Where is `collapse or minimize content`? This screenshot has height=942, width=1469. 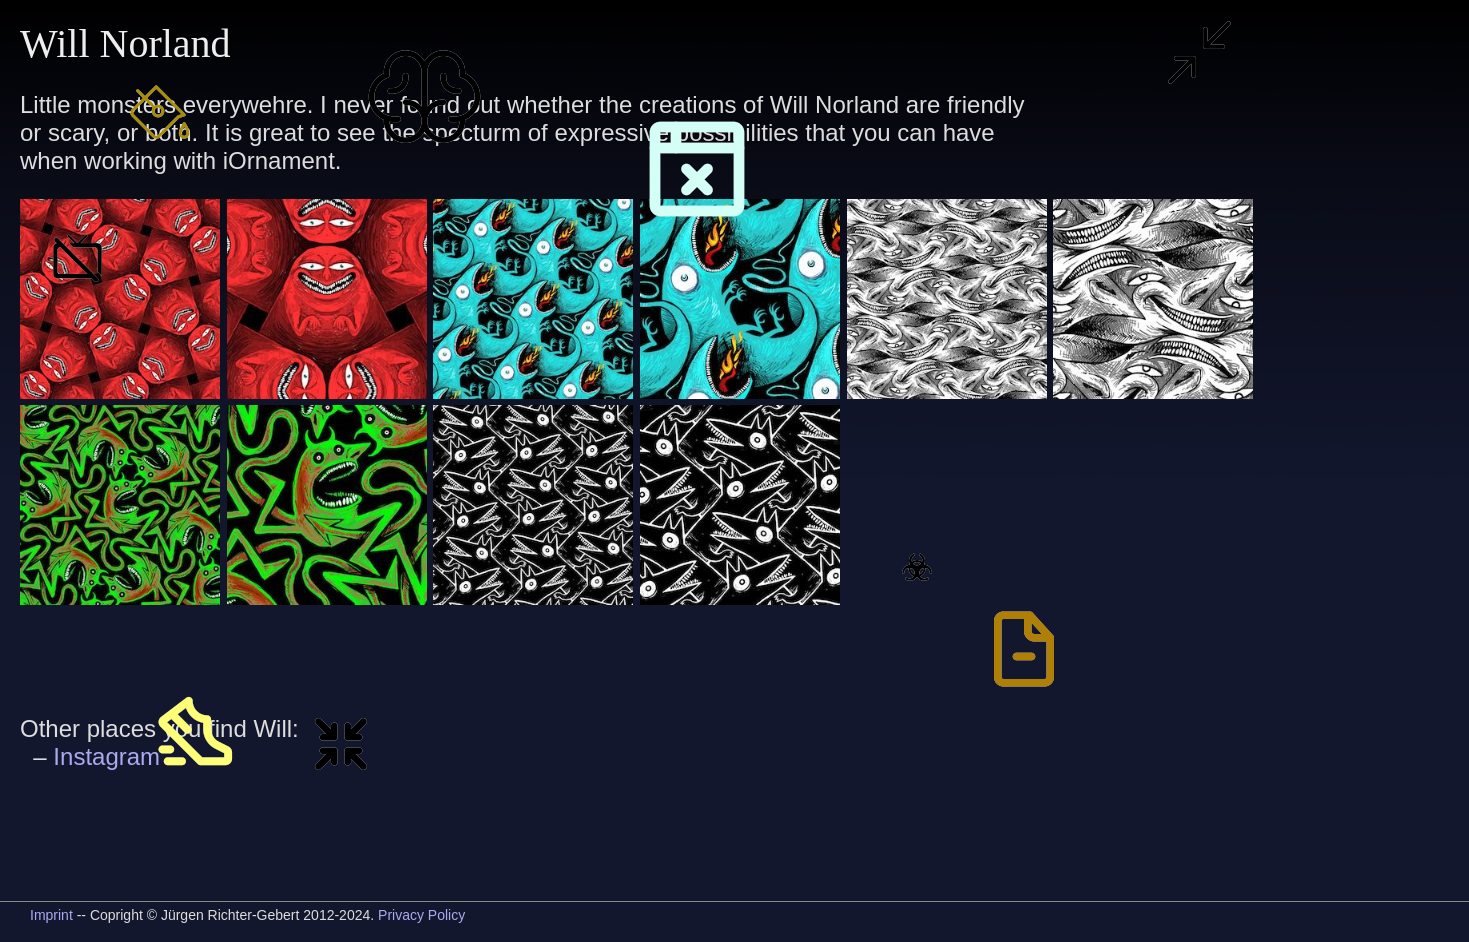
collapse or minimize content is located at coordinates (1199, 52).